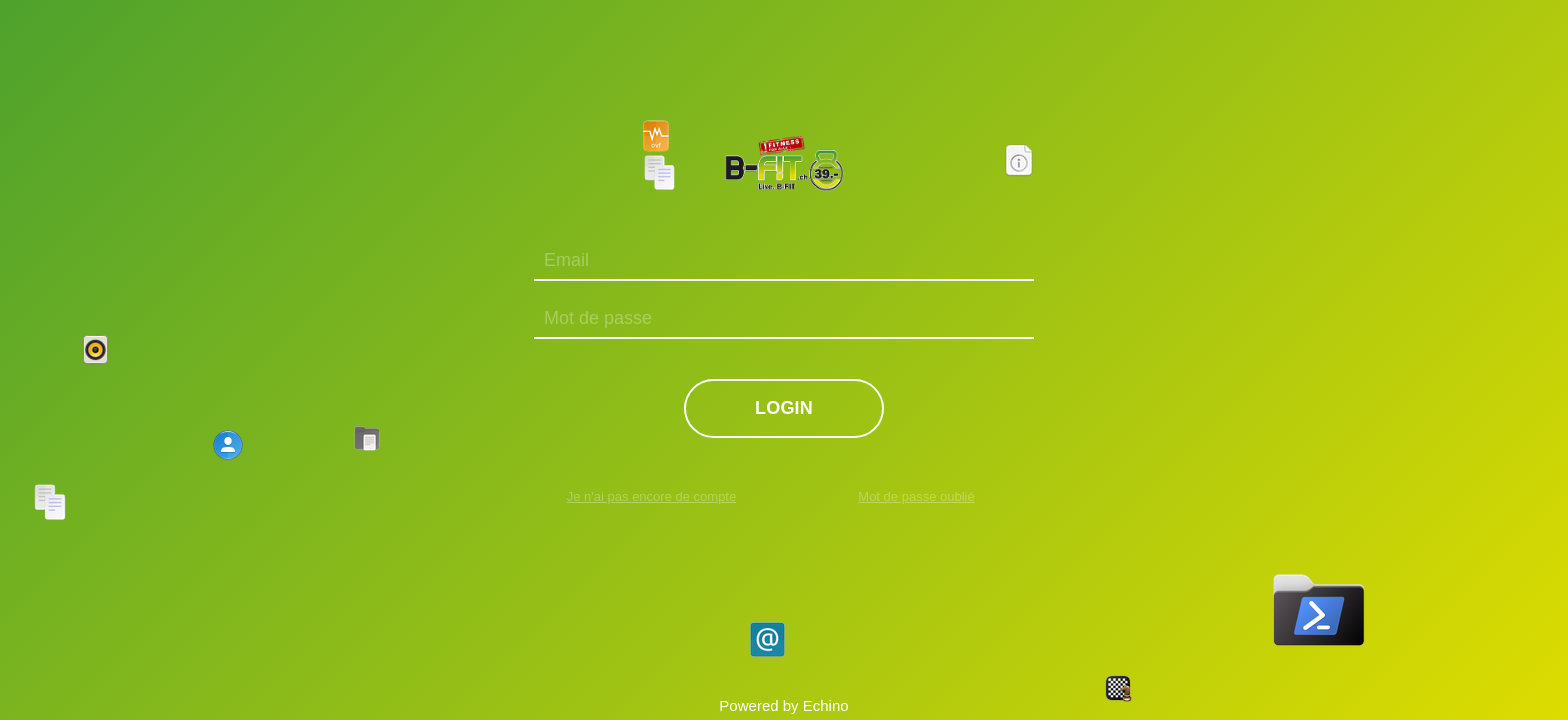 This screenshot has height=720, width=1568. What do you see at coordinates (367, 438) in the screenshot?
I see `open a file or document` at bounding box center [367, 438].